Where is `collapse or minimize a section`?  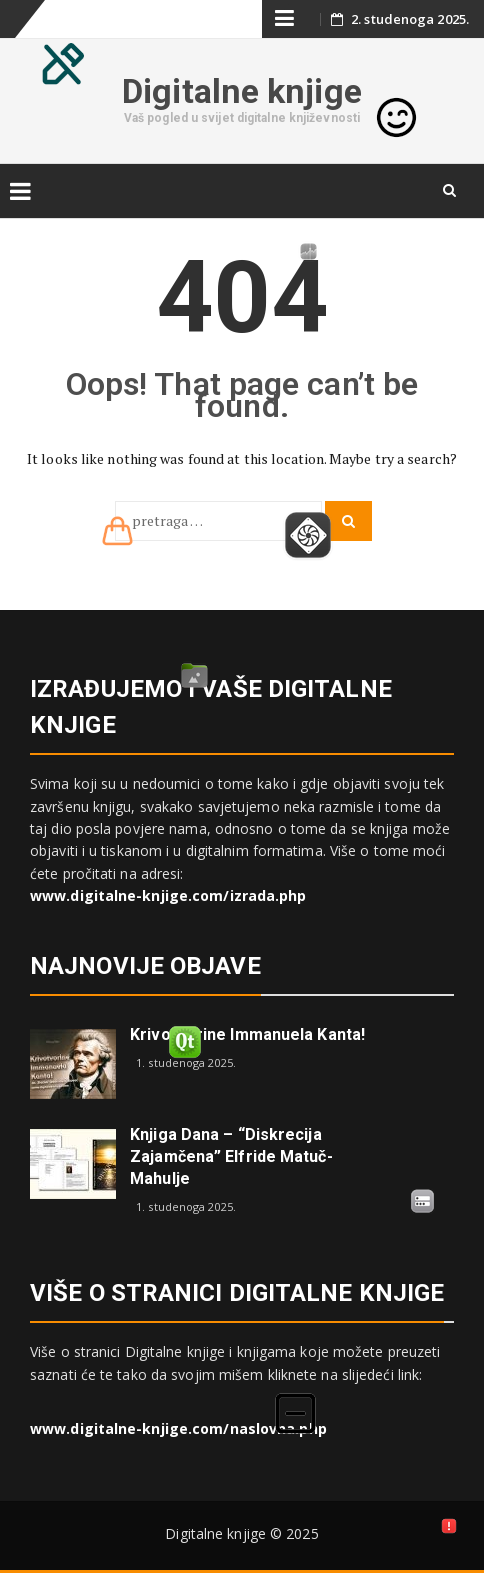
collapse or minimize a section is located at coordinates (295, 1413).